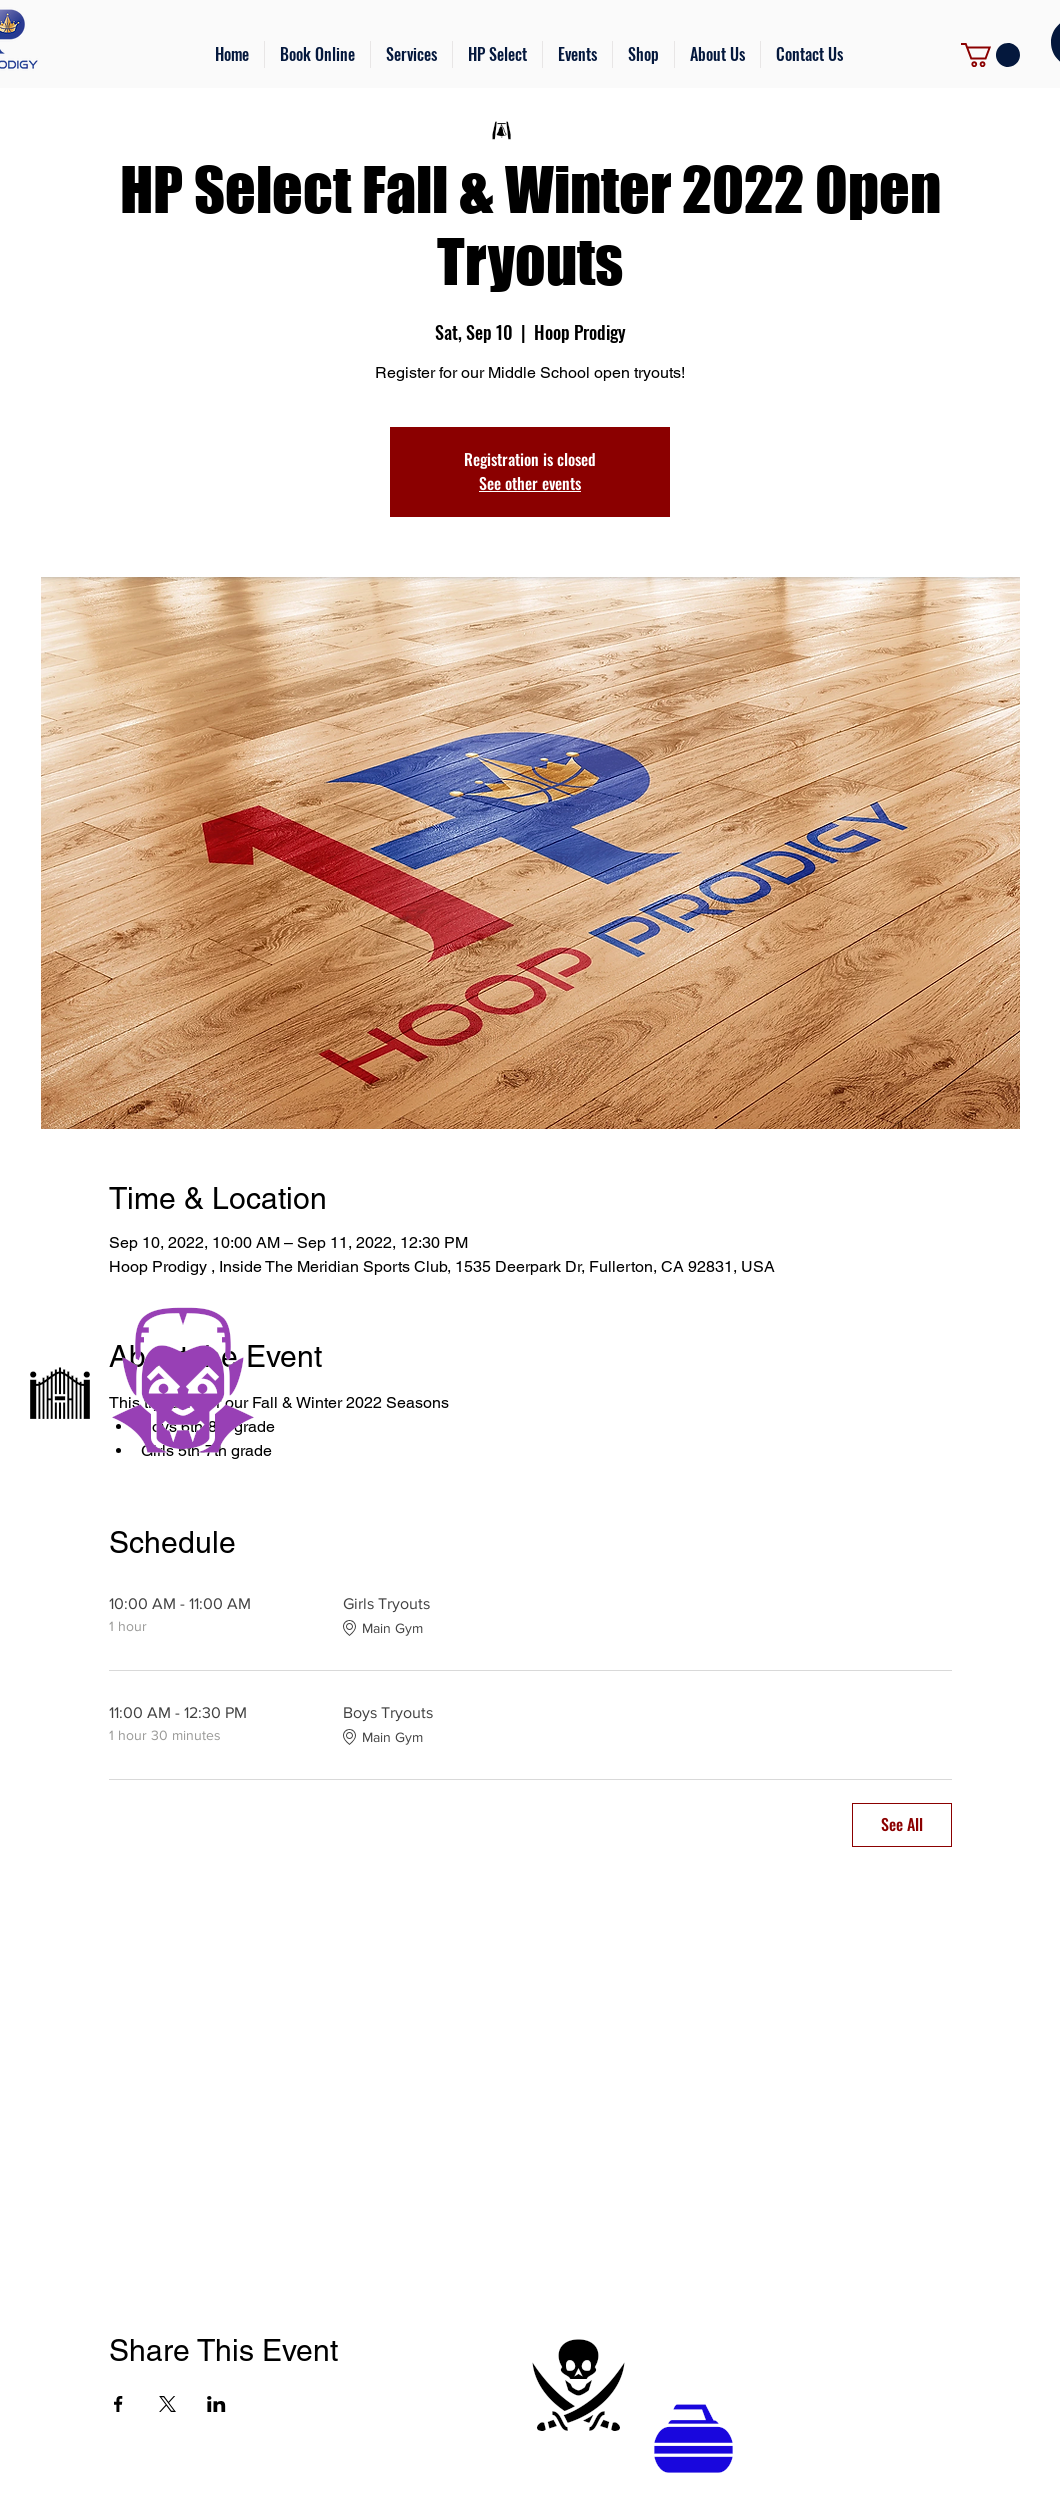 The width and height of the screenshot is (1060, 2497). I want to click on select vampire character class, so click(183, 1380).